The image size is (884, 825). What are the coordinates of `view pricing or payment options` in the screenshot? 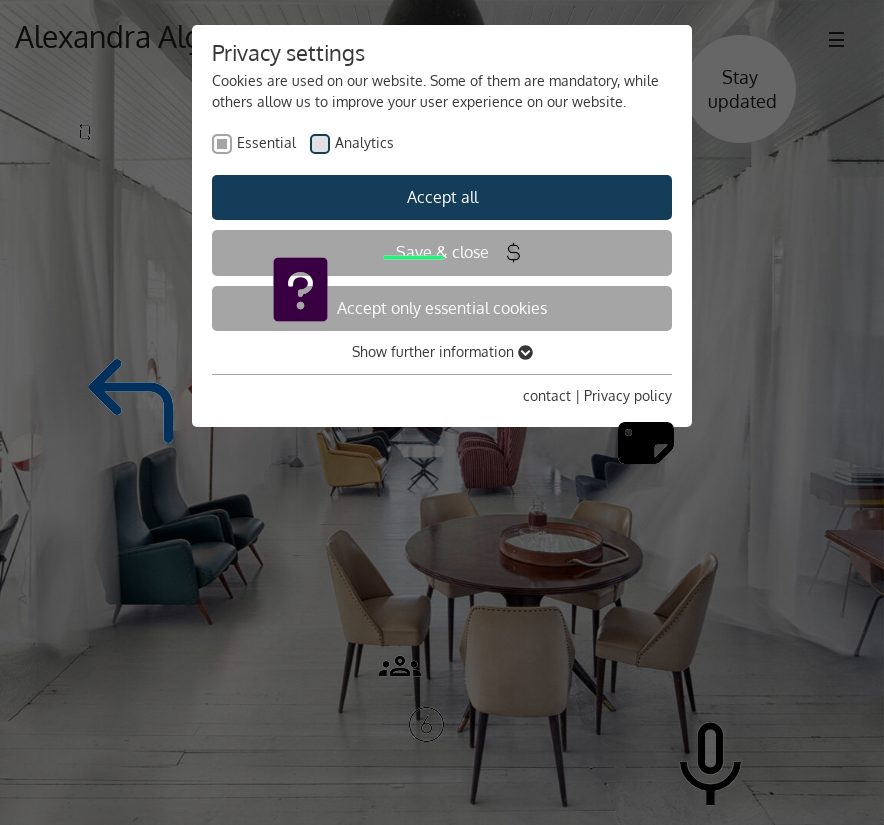 It's located at (513, 252).